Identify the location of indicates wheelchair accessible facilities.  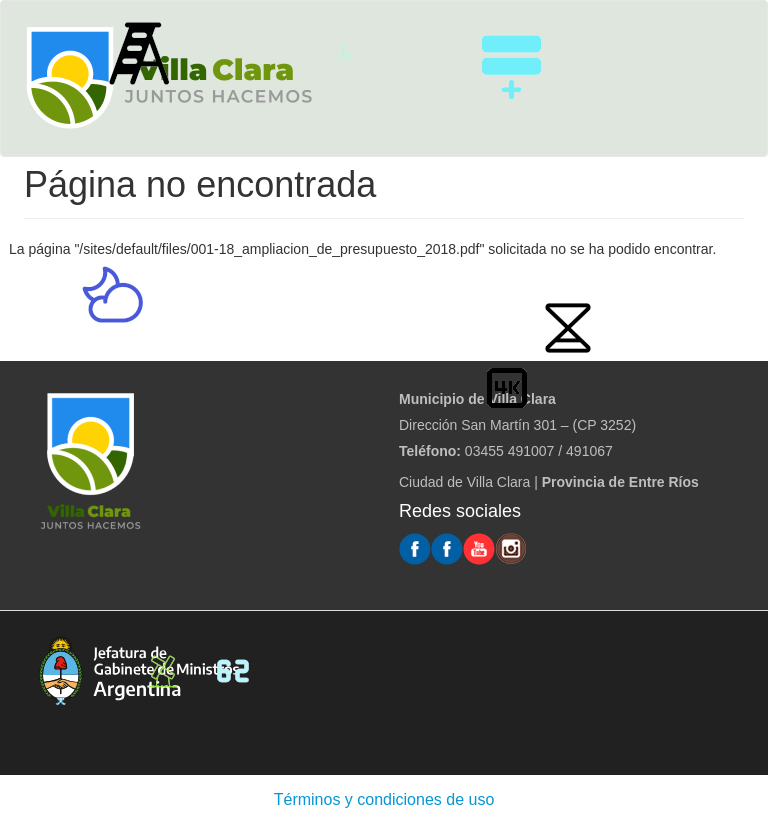
(345, 54).